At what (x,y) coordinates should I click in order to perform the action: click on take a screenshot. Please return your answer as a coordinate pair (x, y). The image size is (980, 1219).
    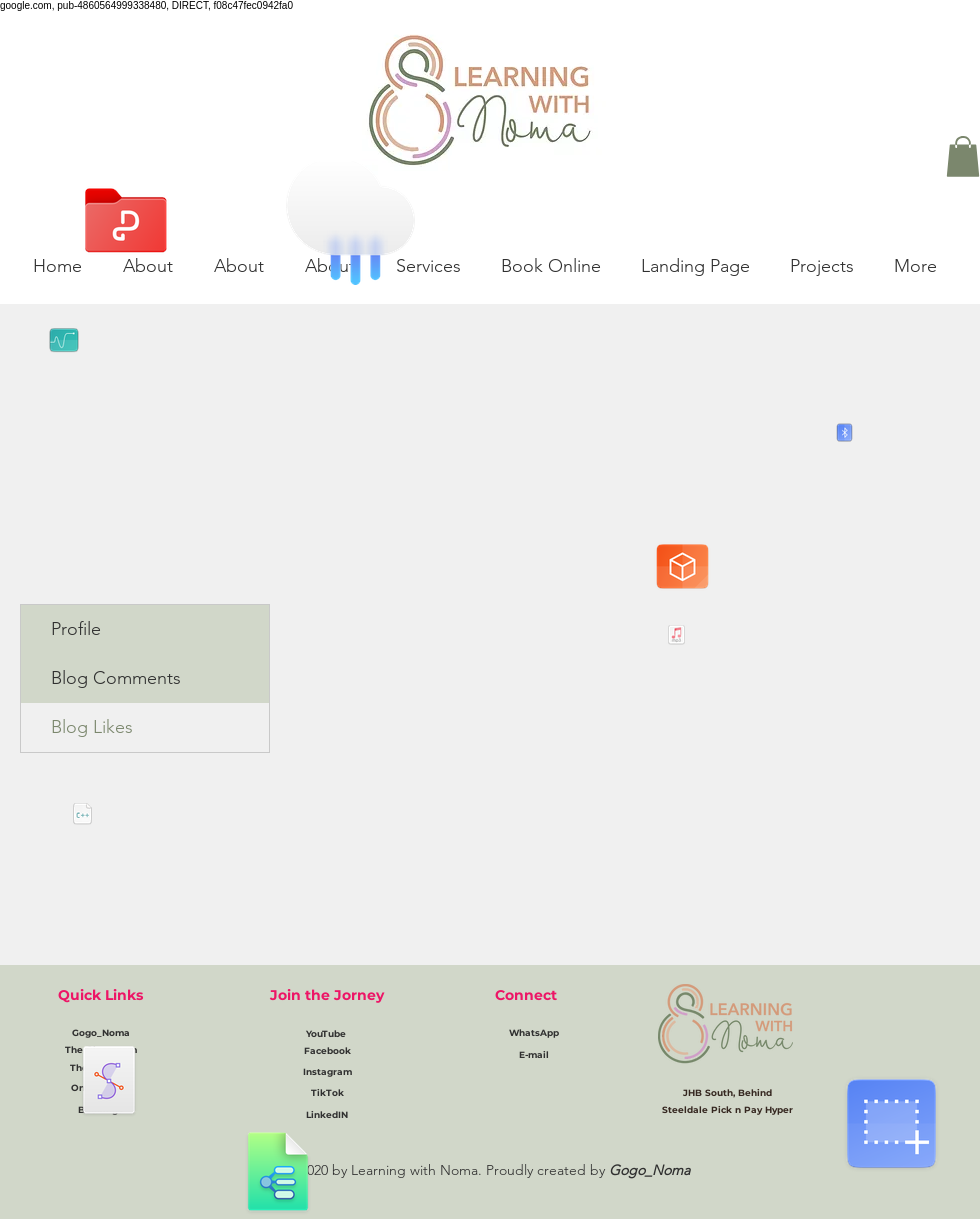
    Looking at the image, I should click on (891, 1123).